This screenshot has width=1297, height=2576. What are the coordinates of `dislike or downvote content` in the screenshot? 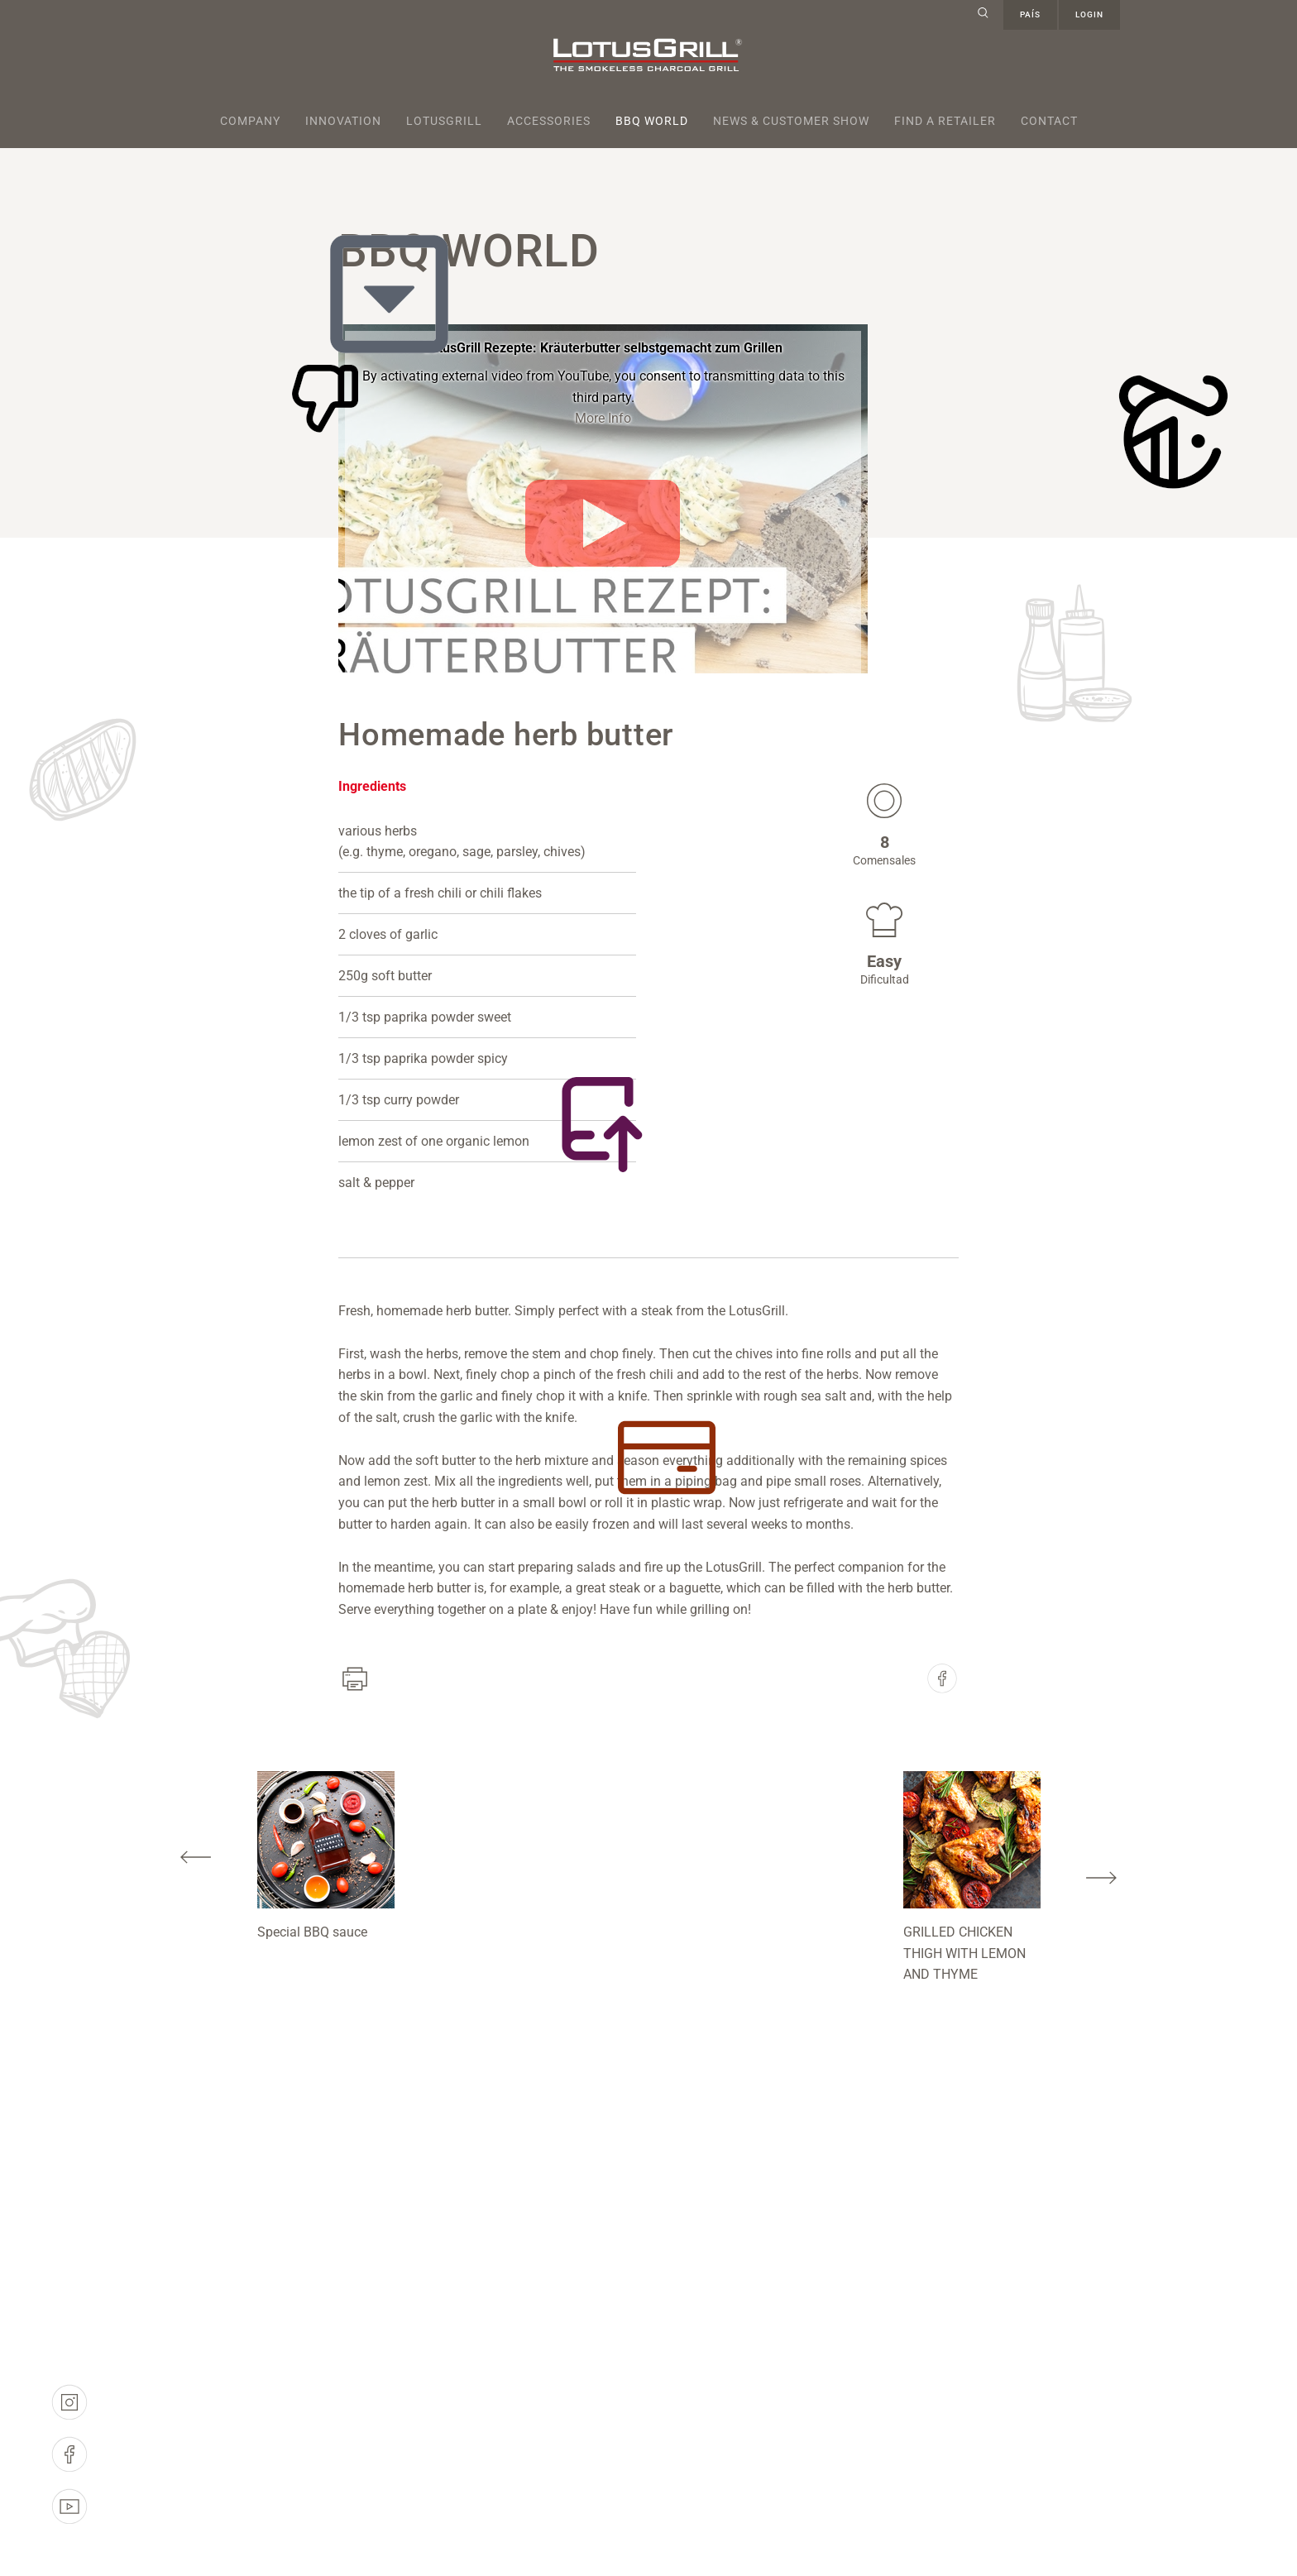 It's located at (323, 399).